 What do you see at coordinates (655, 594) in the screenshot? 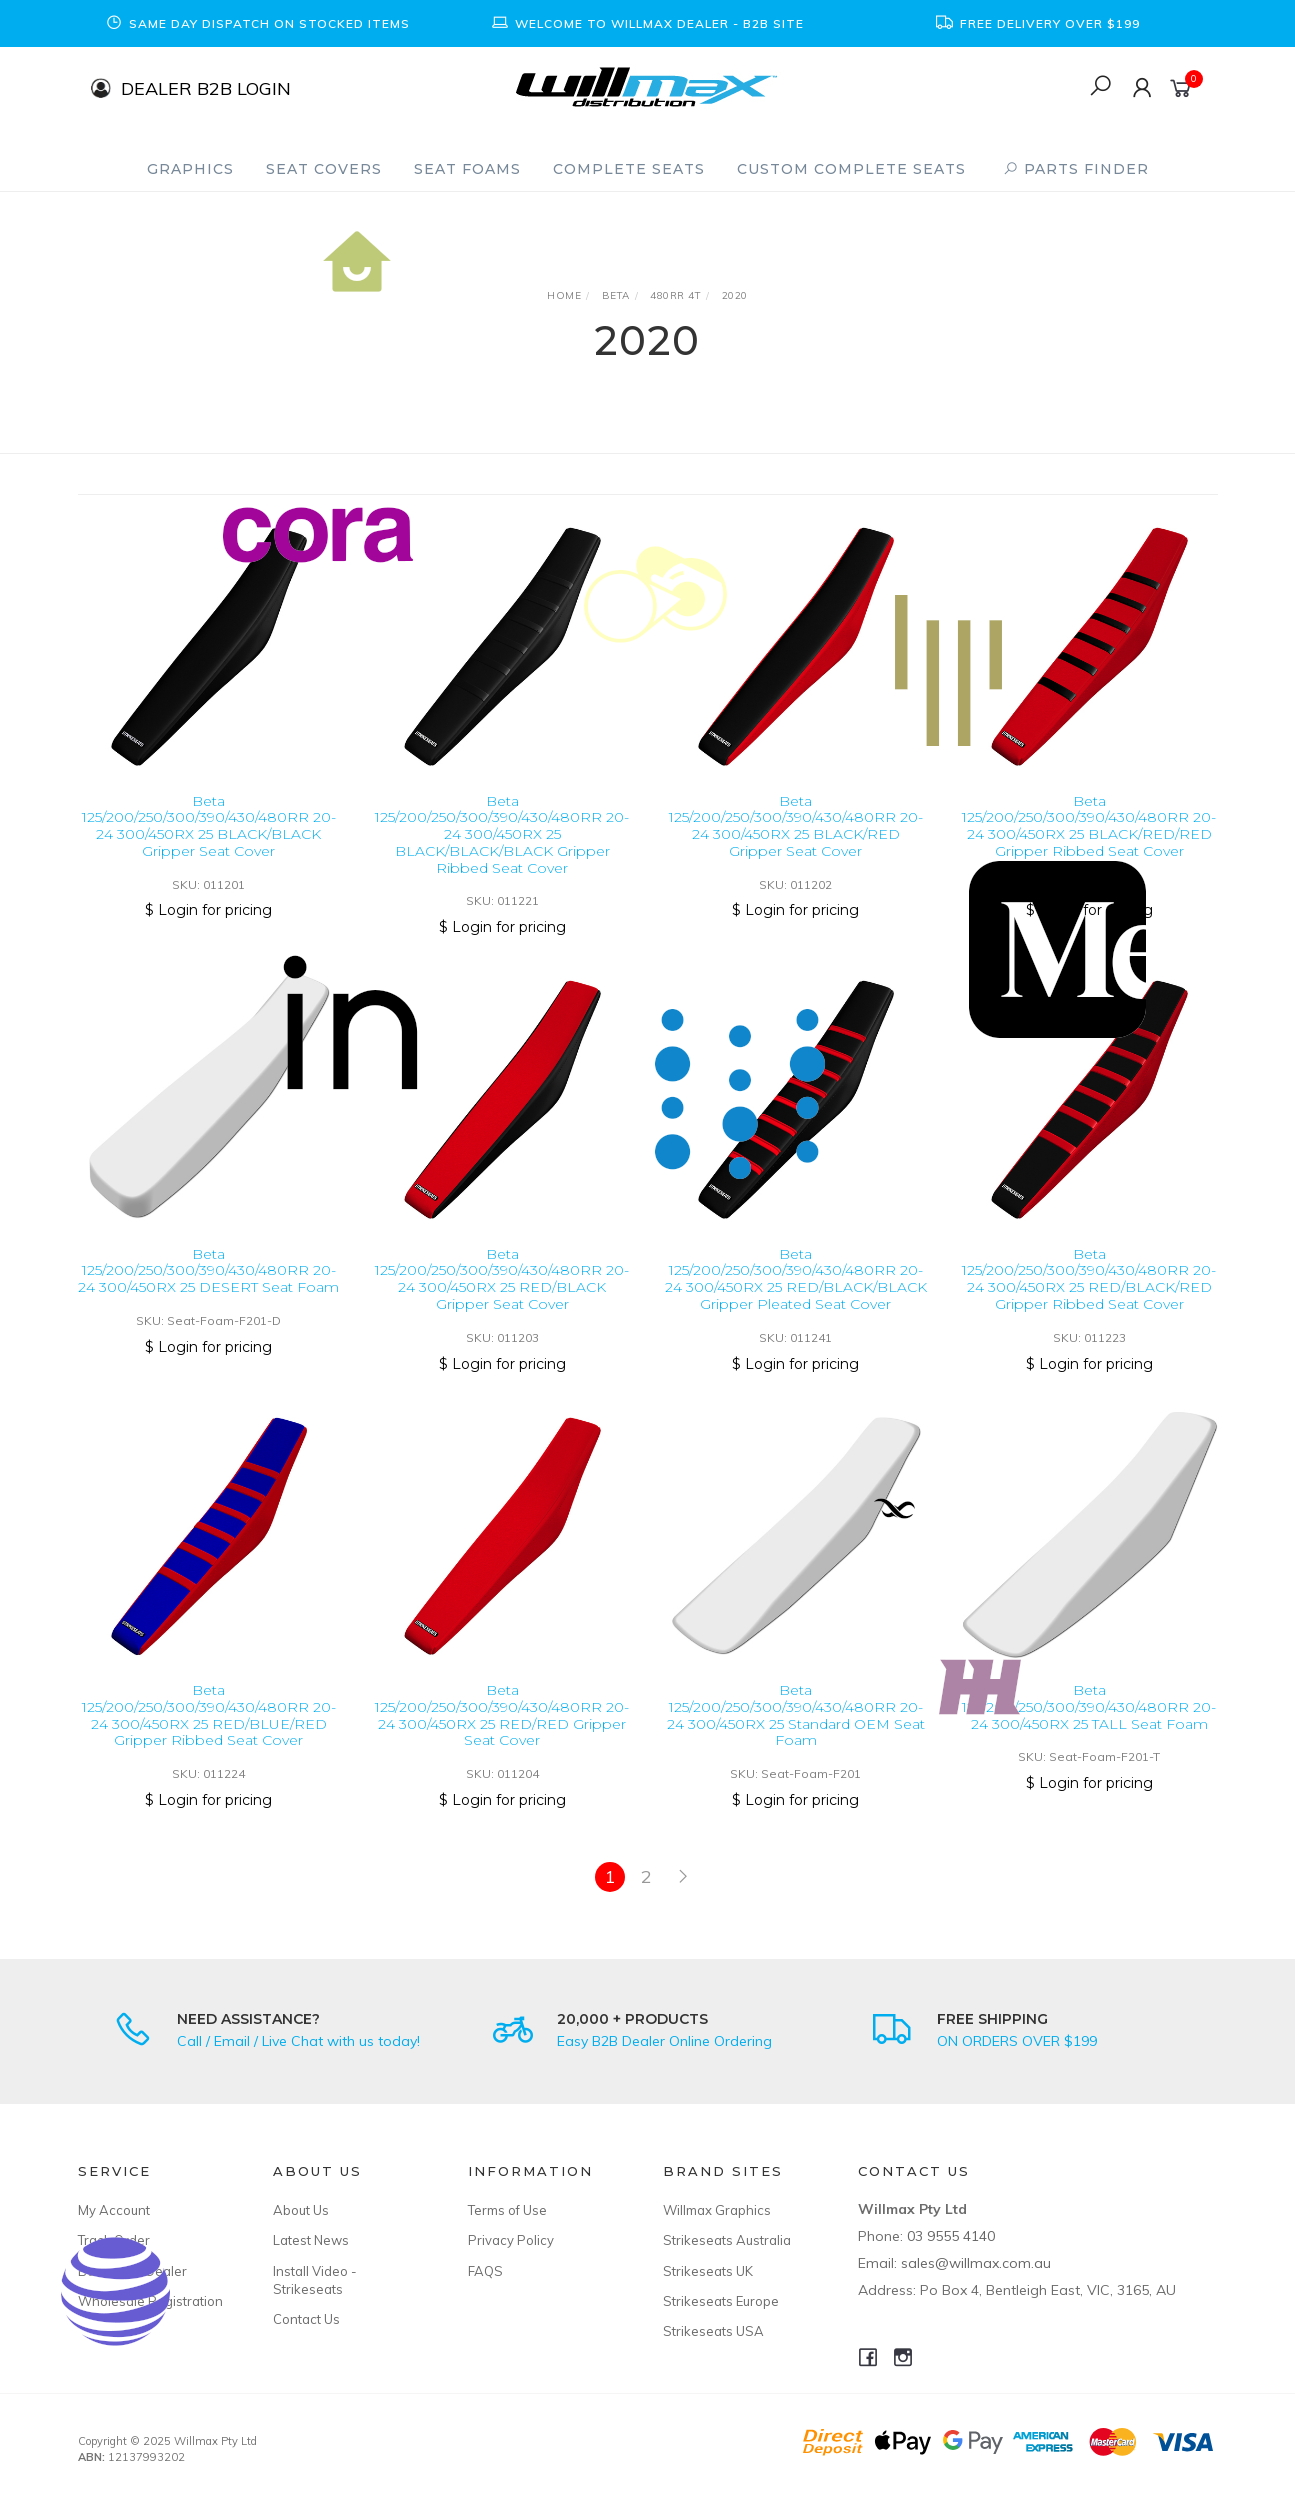
I see `open the Crew United platform` at bounding box center [655, 594].